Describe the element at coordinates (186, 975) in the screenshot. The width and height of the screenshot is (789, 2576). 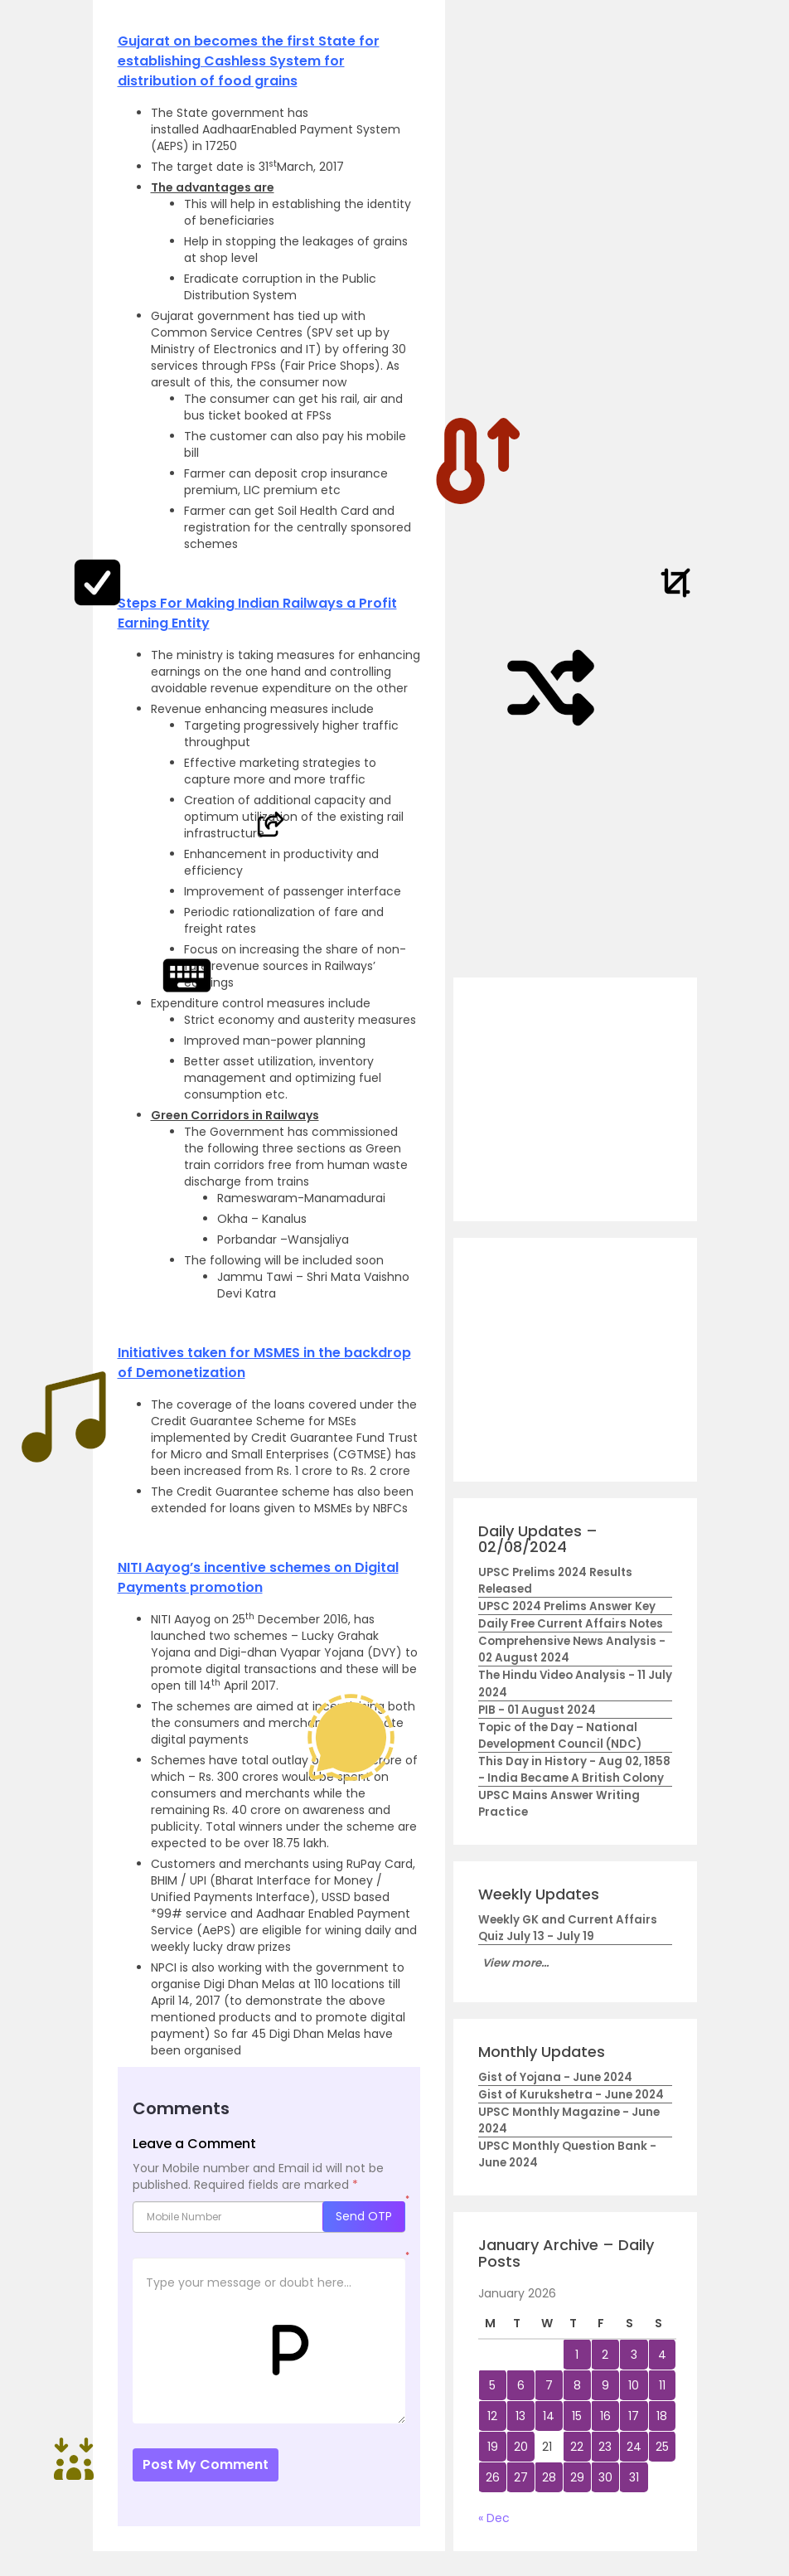
I see `open the on-screen keyboard` at that location.